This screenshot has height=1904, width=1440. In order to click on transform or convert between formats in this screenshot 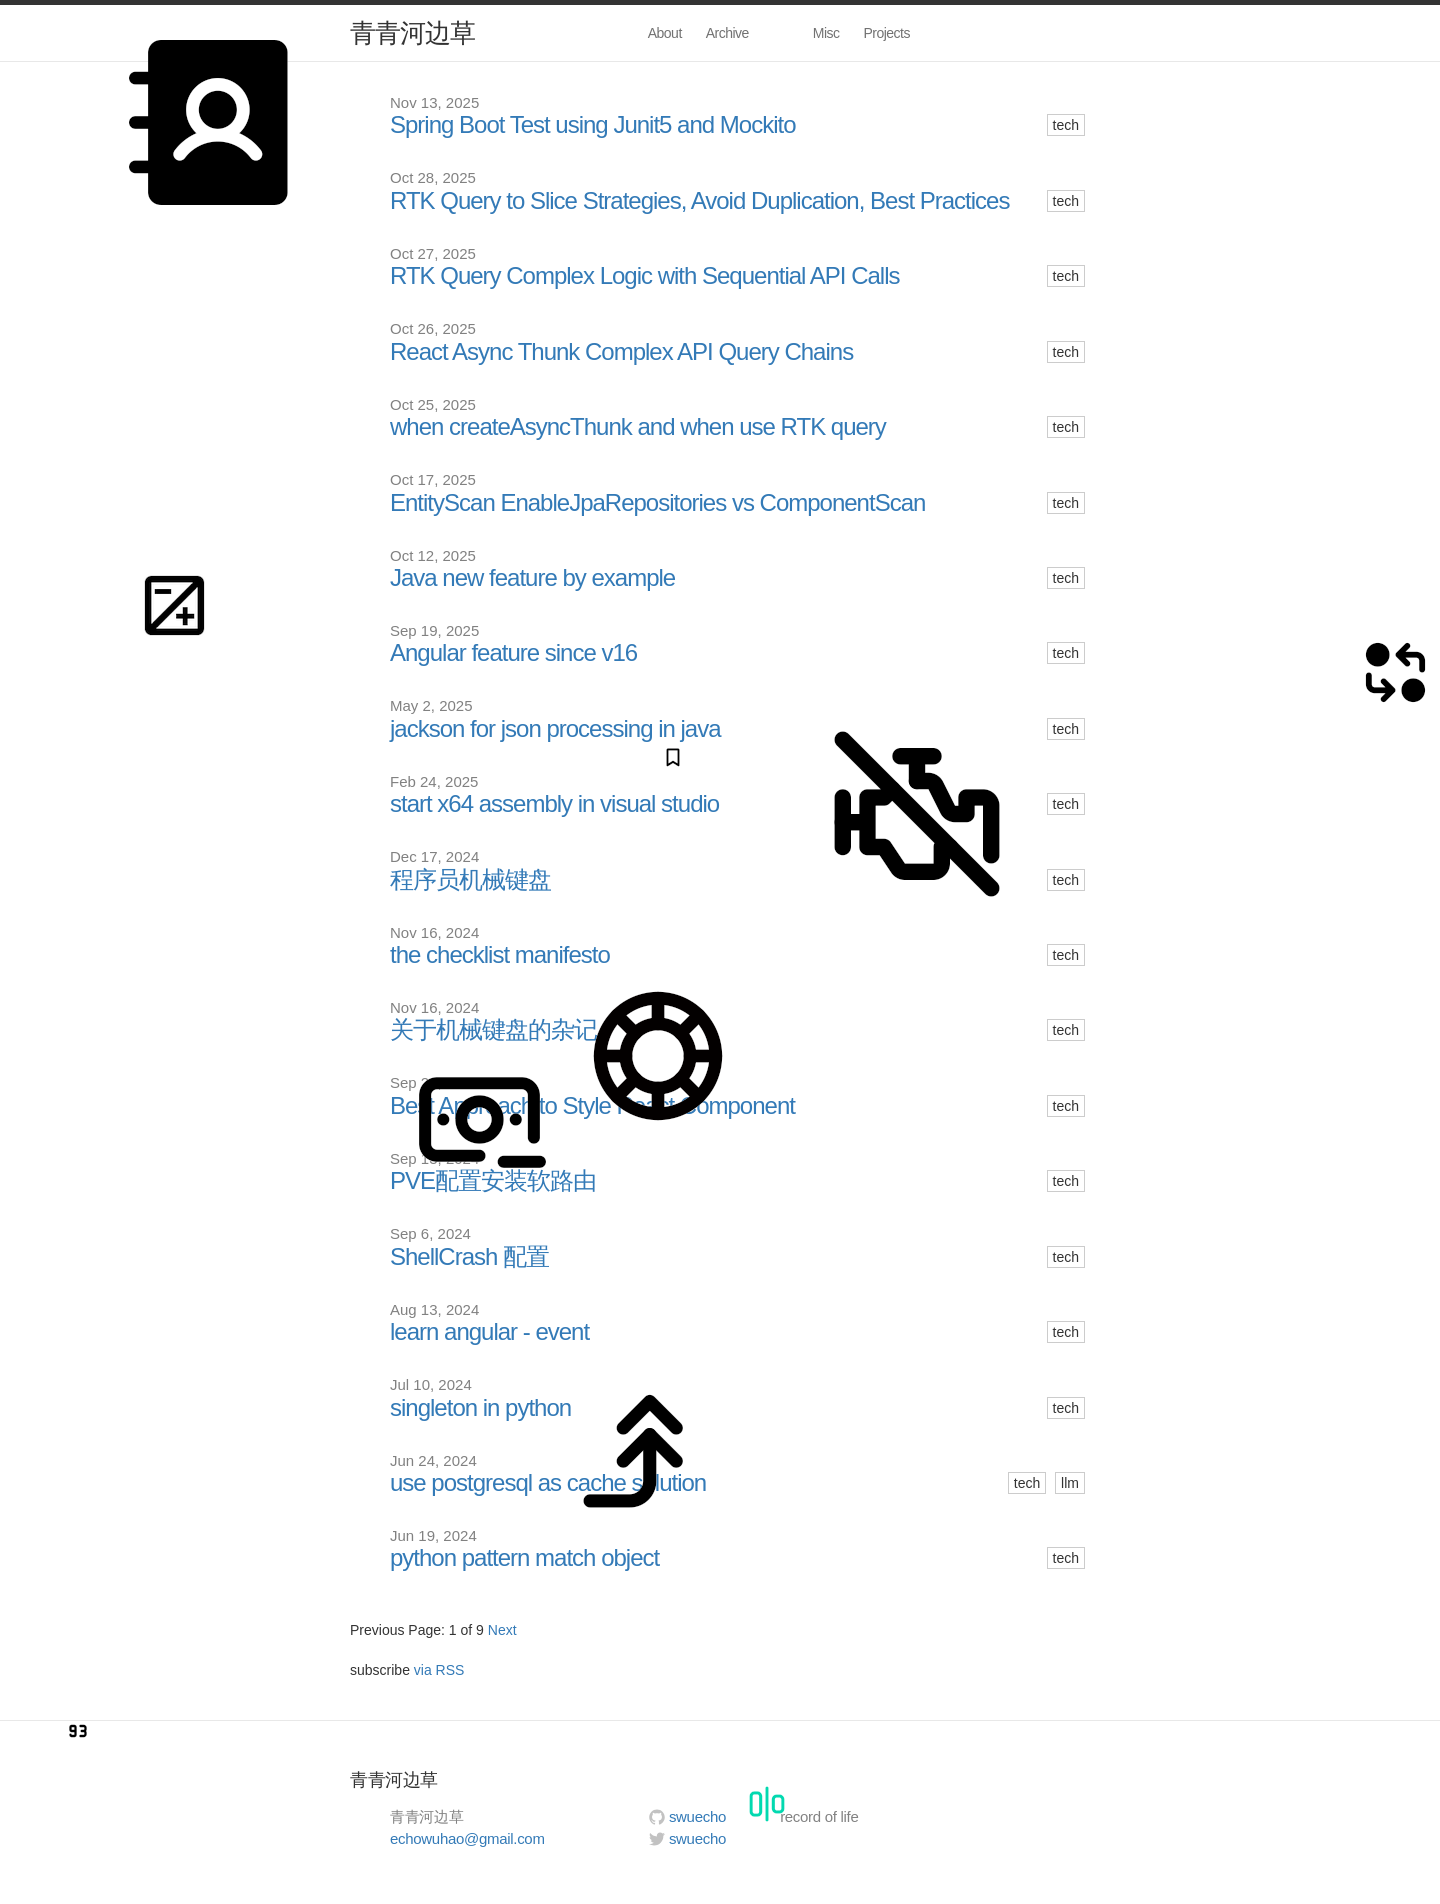, I will do `click(1395, 672)`.